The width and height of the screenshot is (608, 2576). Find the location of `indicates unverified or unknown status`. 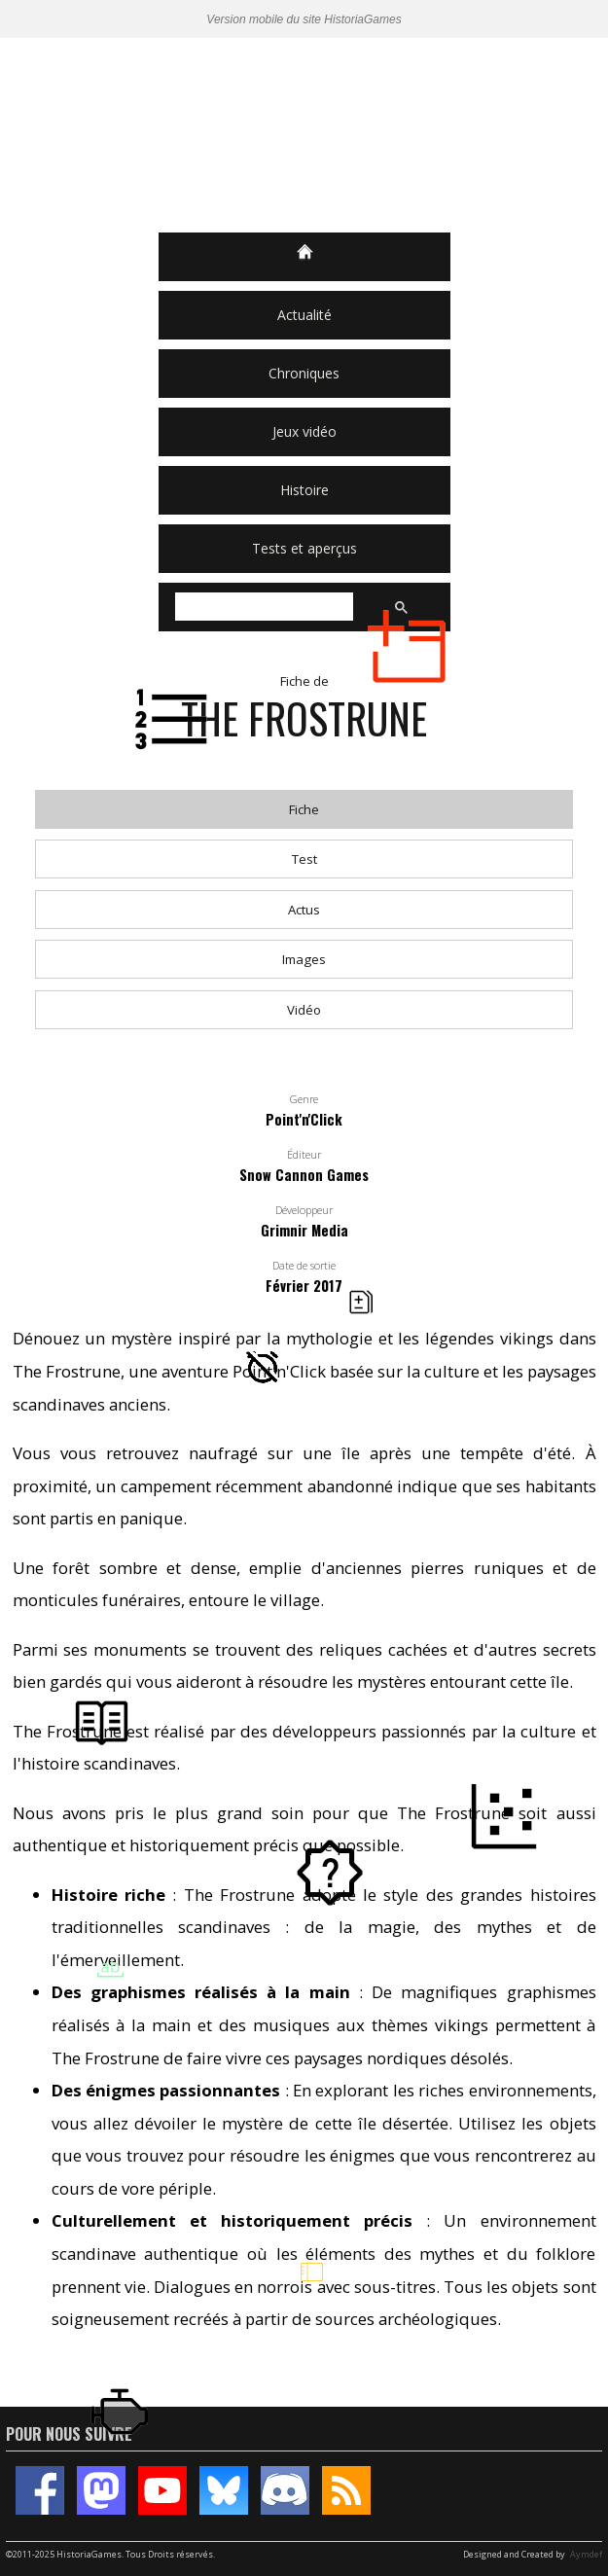

indicates unverified or unknown status is located at coordinates (330, 1873).